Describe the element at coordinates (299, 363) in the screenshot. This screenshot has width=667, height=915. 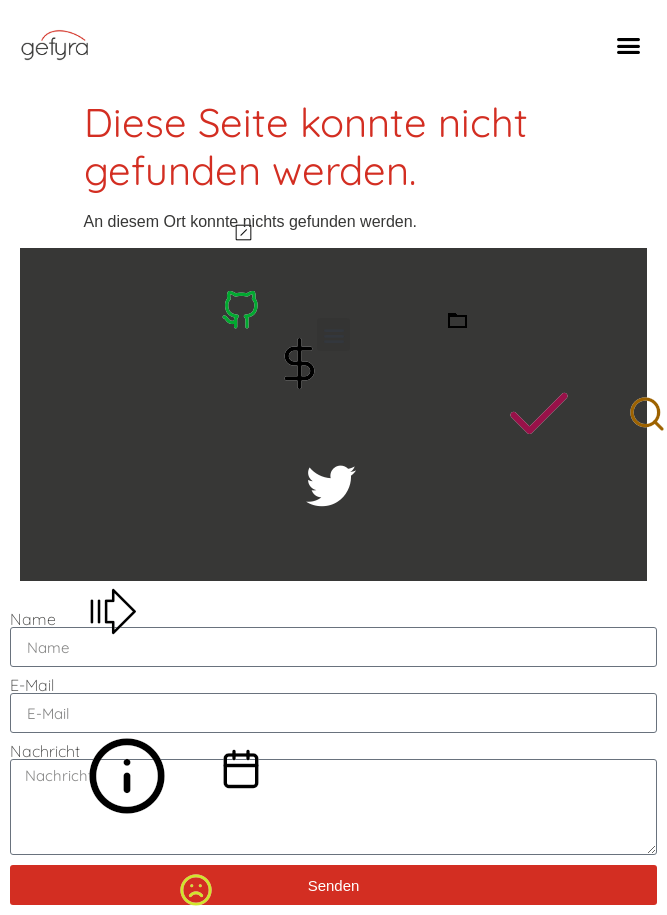
I see `view payment or pricing details` at that location.